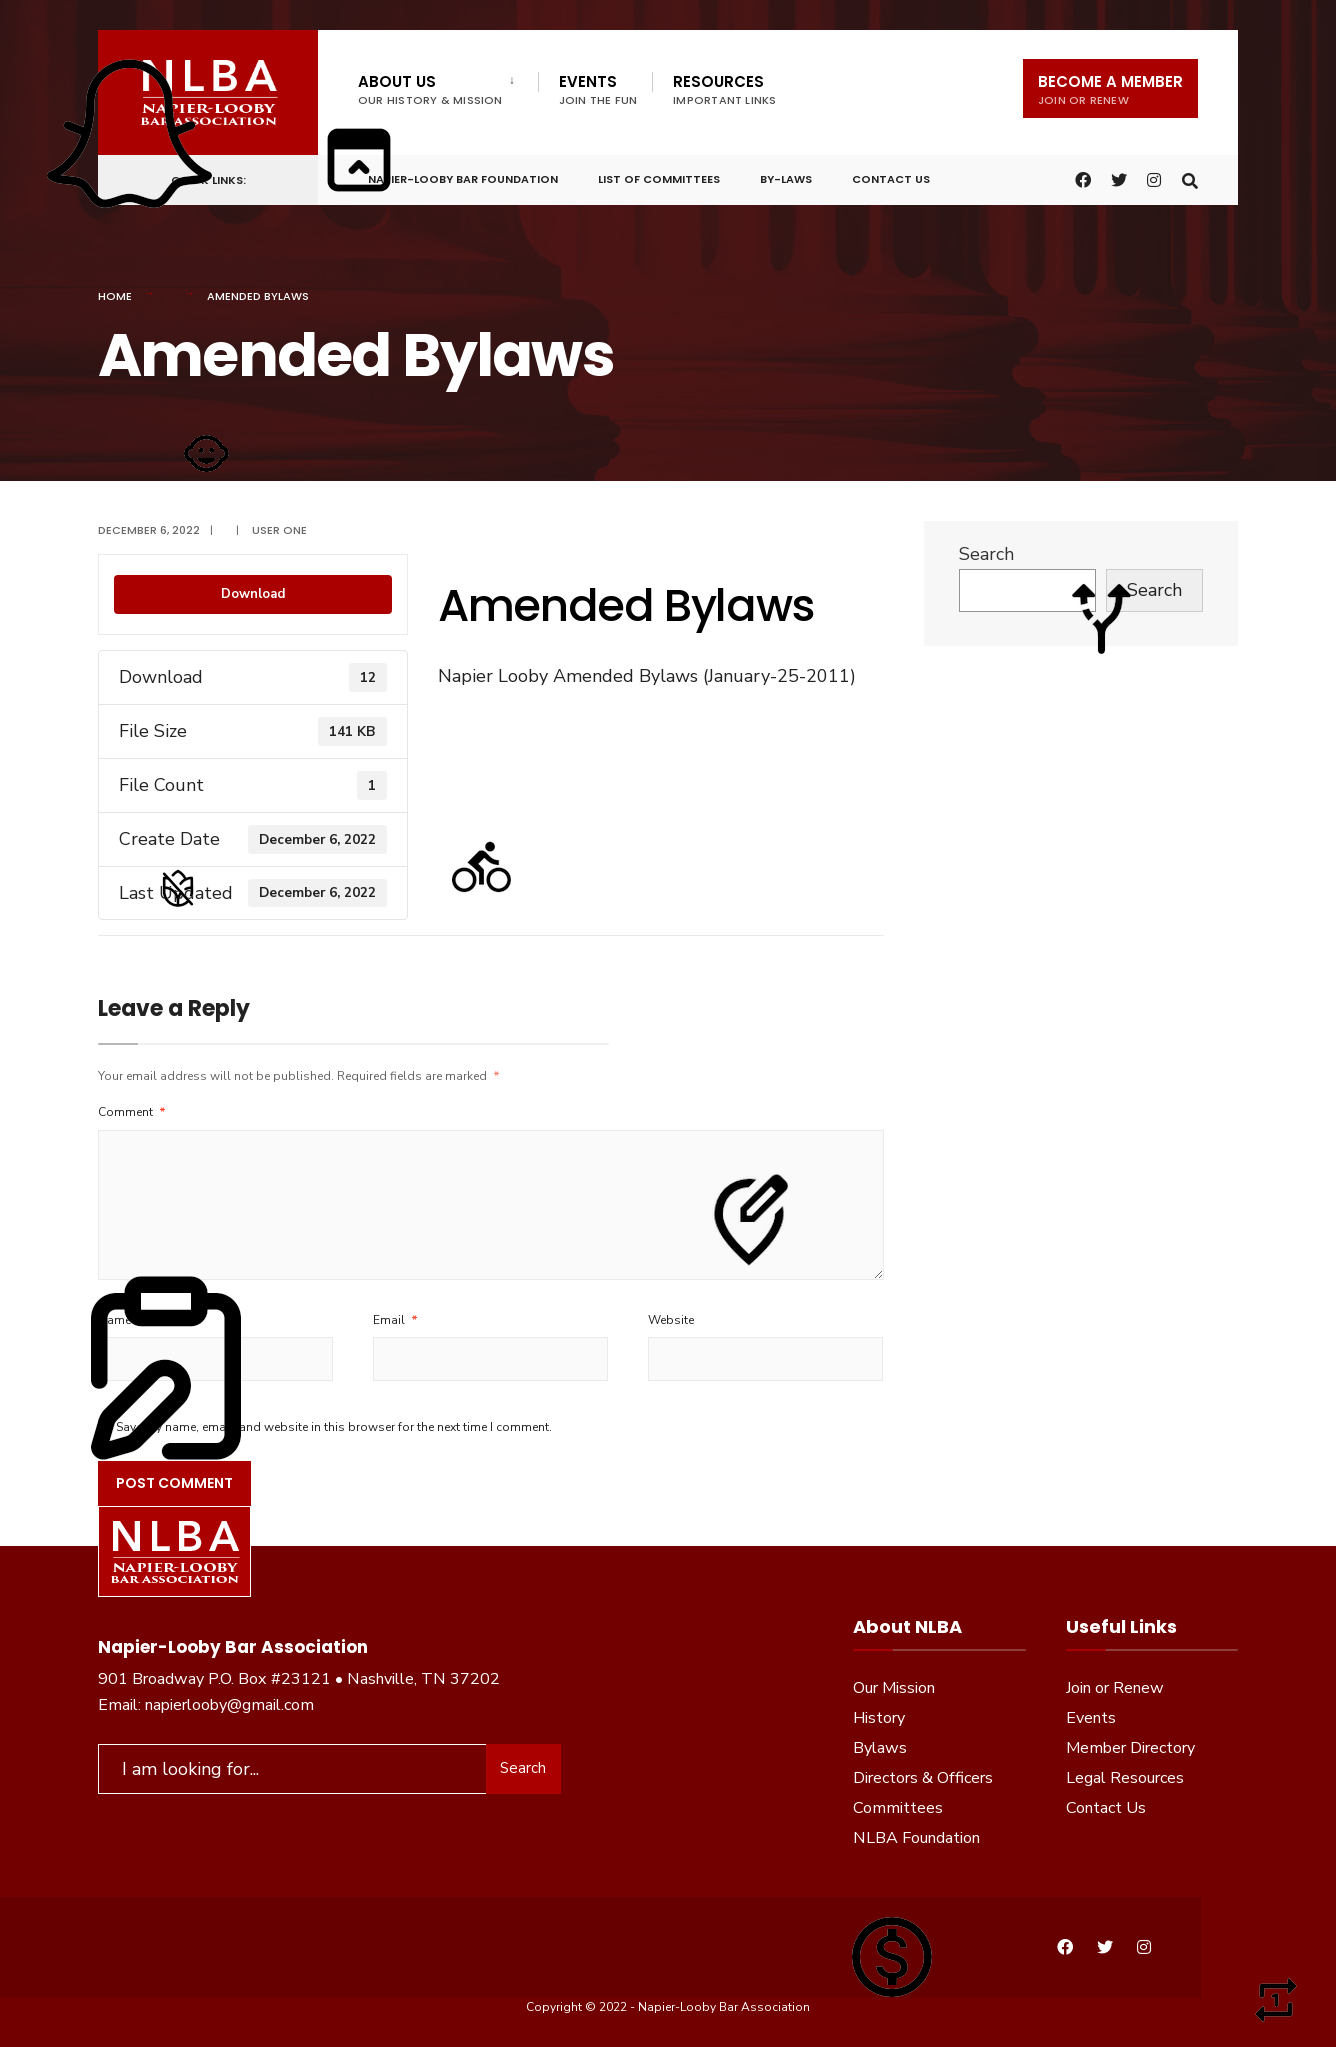  I want to click on get cycling directions, so click(481, 867).